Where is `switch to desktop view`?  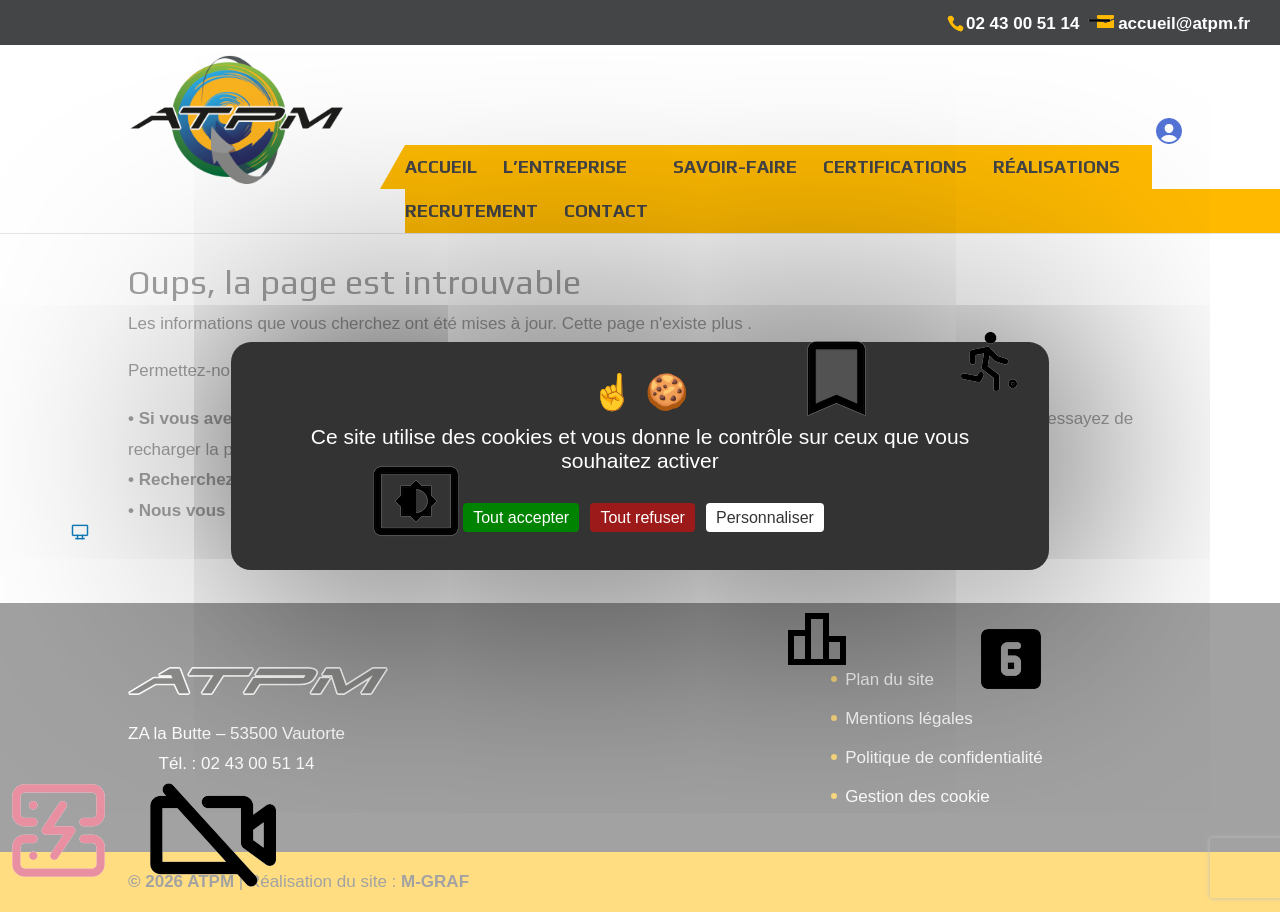 switch to desktop view is located at coordinates (80, 532).